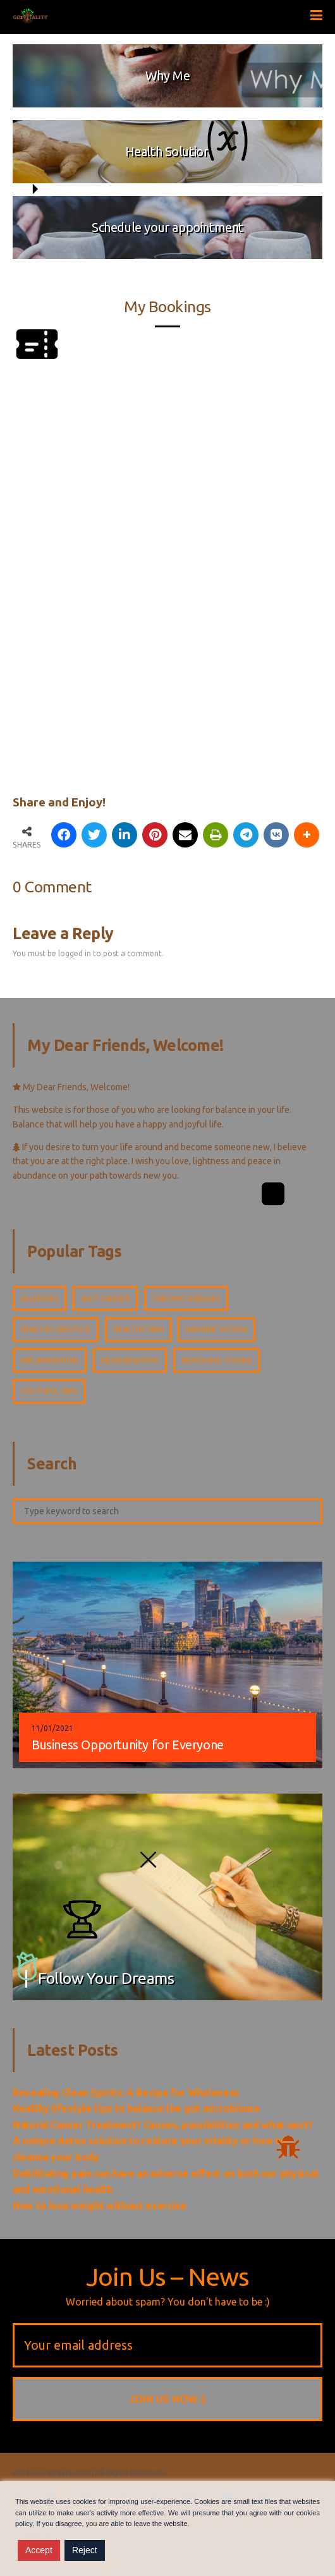 This screenshot has height=2576, width=335. Describe the element at coordinates (35, 189) in the screenshot. I see `play media or start playback` at that location.